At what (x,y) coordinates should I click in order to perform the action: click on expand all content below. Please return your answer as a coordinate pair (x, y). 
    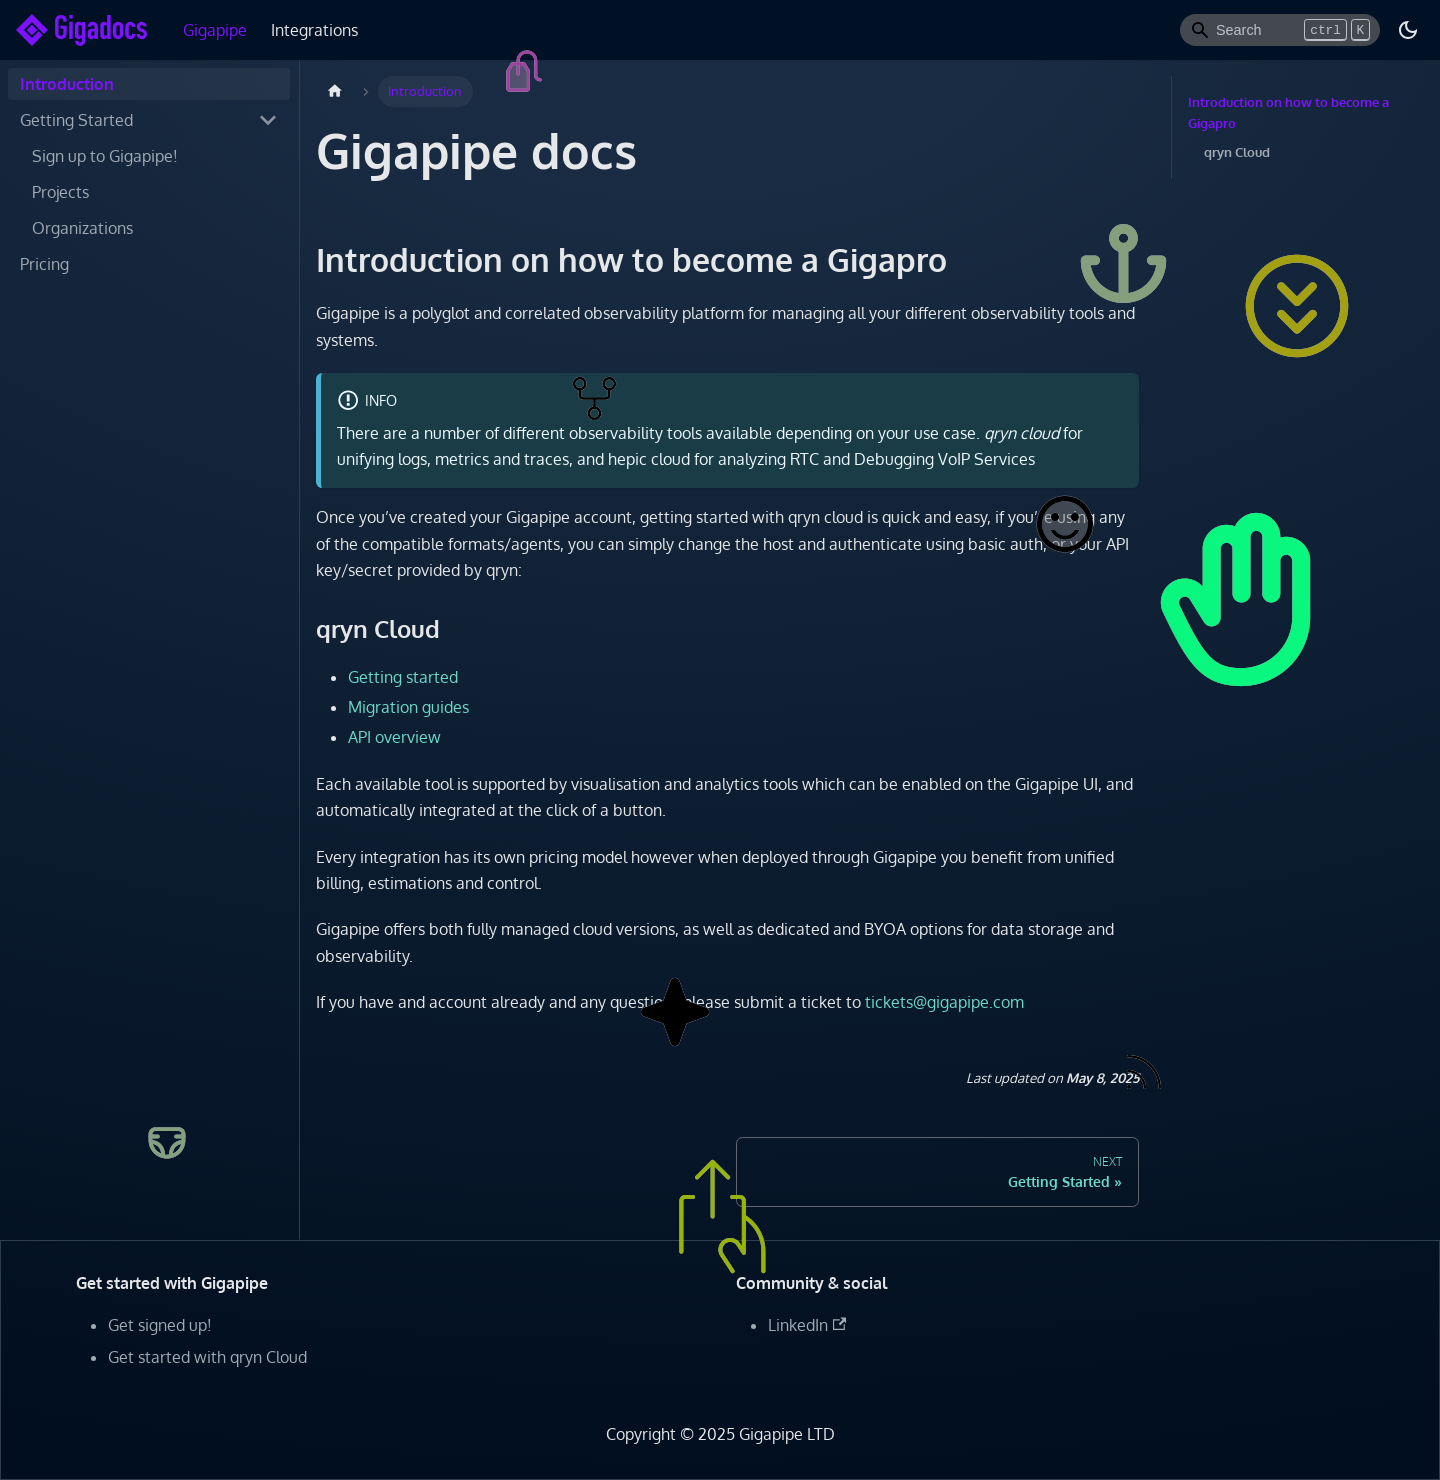
    Looking at the image, I should click on (1297, 306).